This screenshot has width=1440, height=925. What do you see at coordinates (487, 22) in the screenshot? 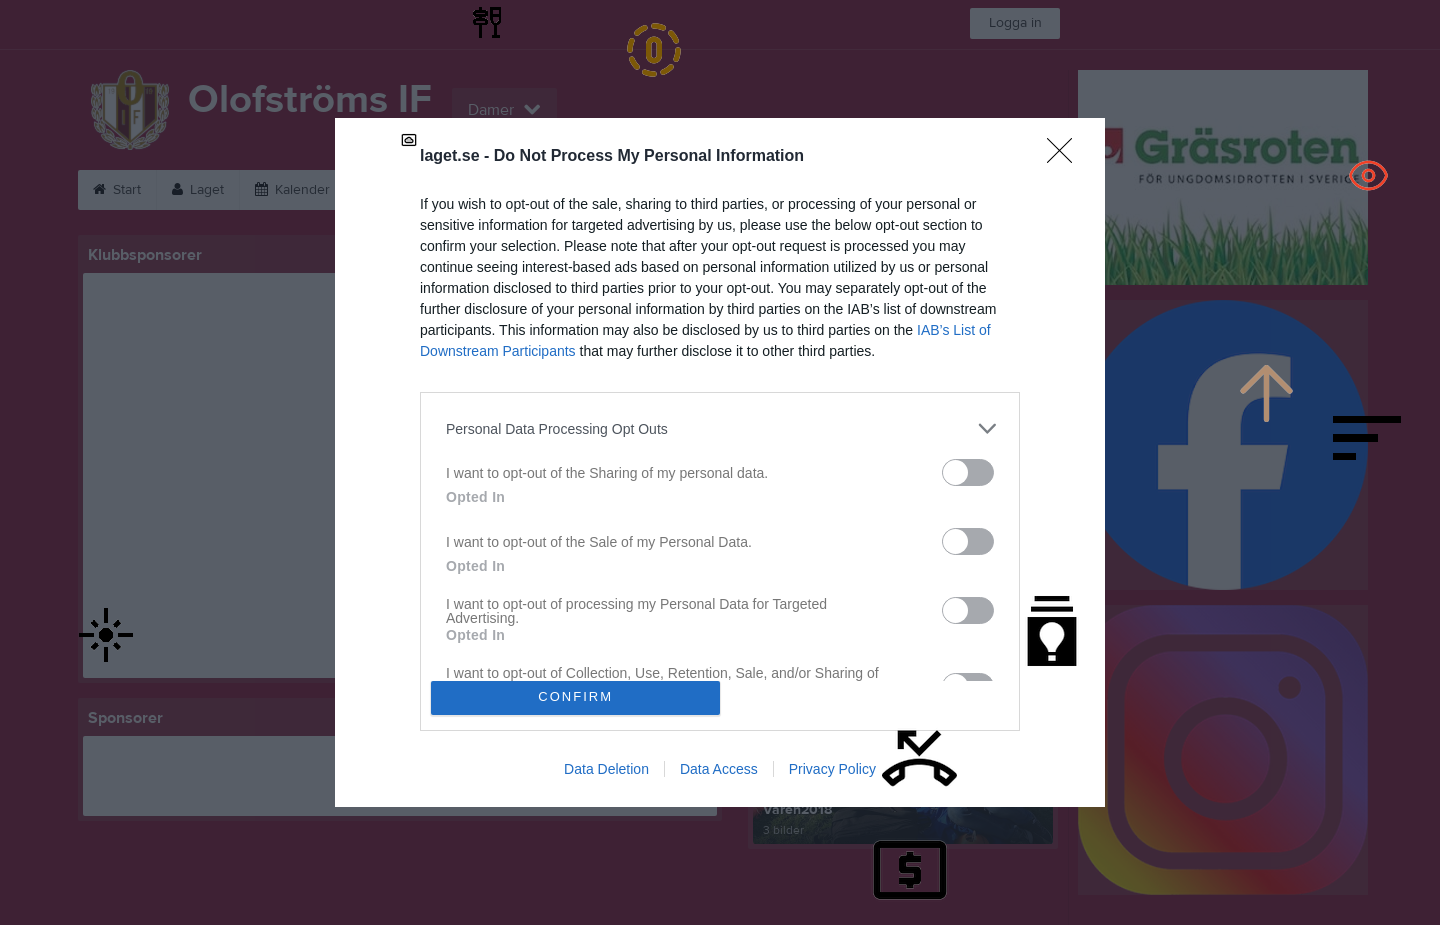
I see `browse tapas or small plates menu` at bounding box center [487, 22].